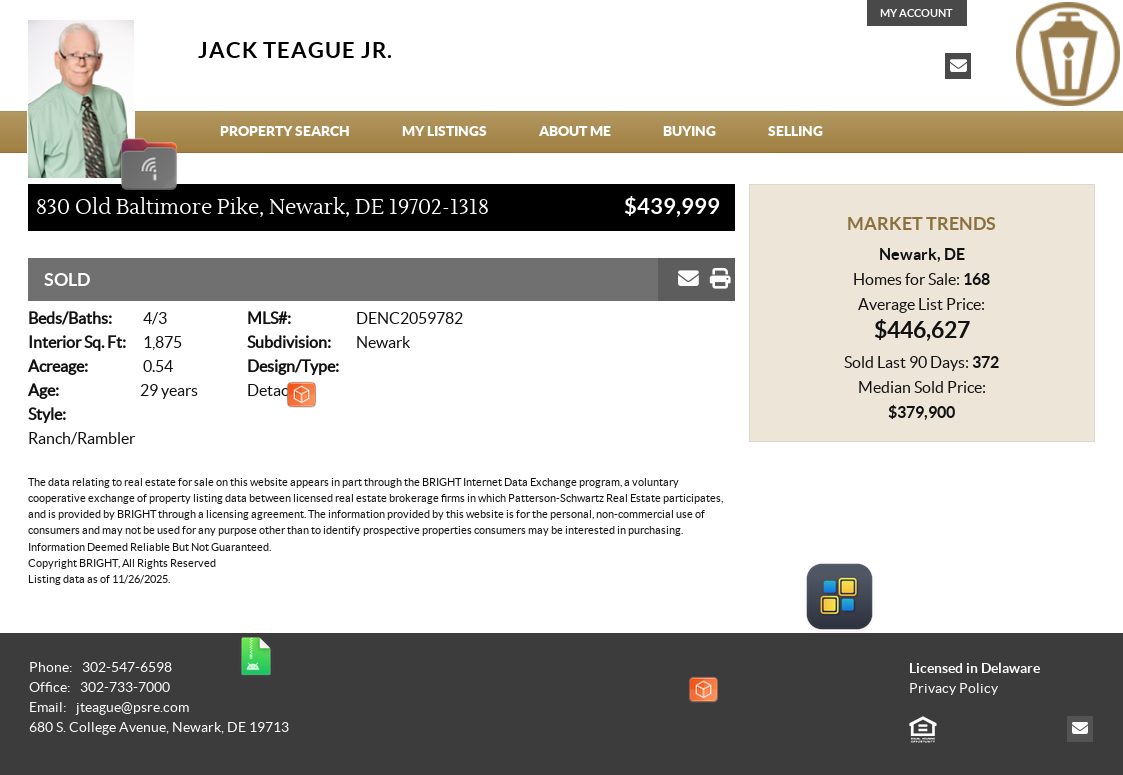 The width and height of the screenshot is (1123, 775). I want to click on open a 3D model file in OBJ format, so click(703, 688).